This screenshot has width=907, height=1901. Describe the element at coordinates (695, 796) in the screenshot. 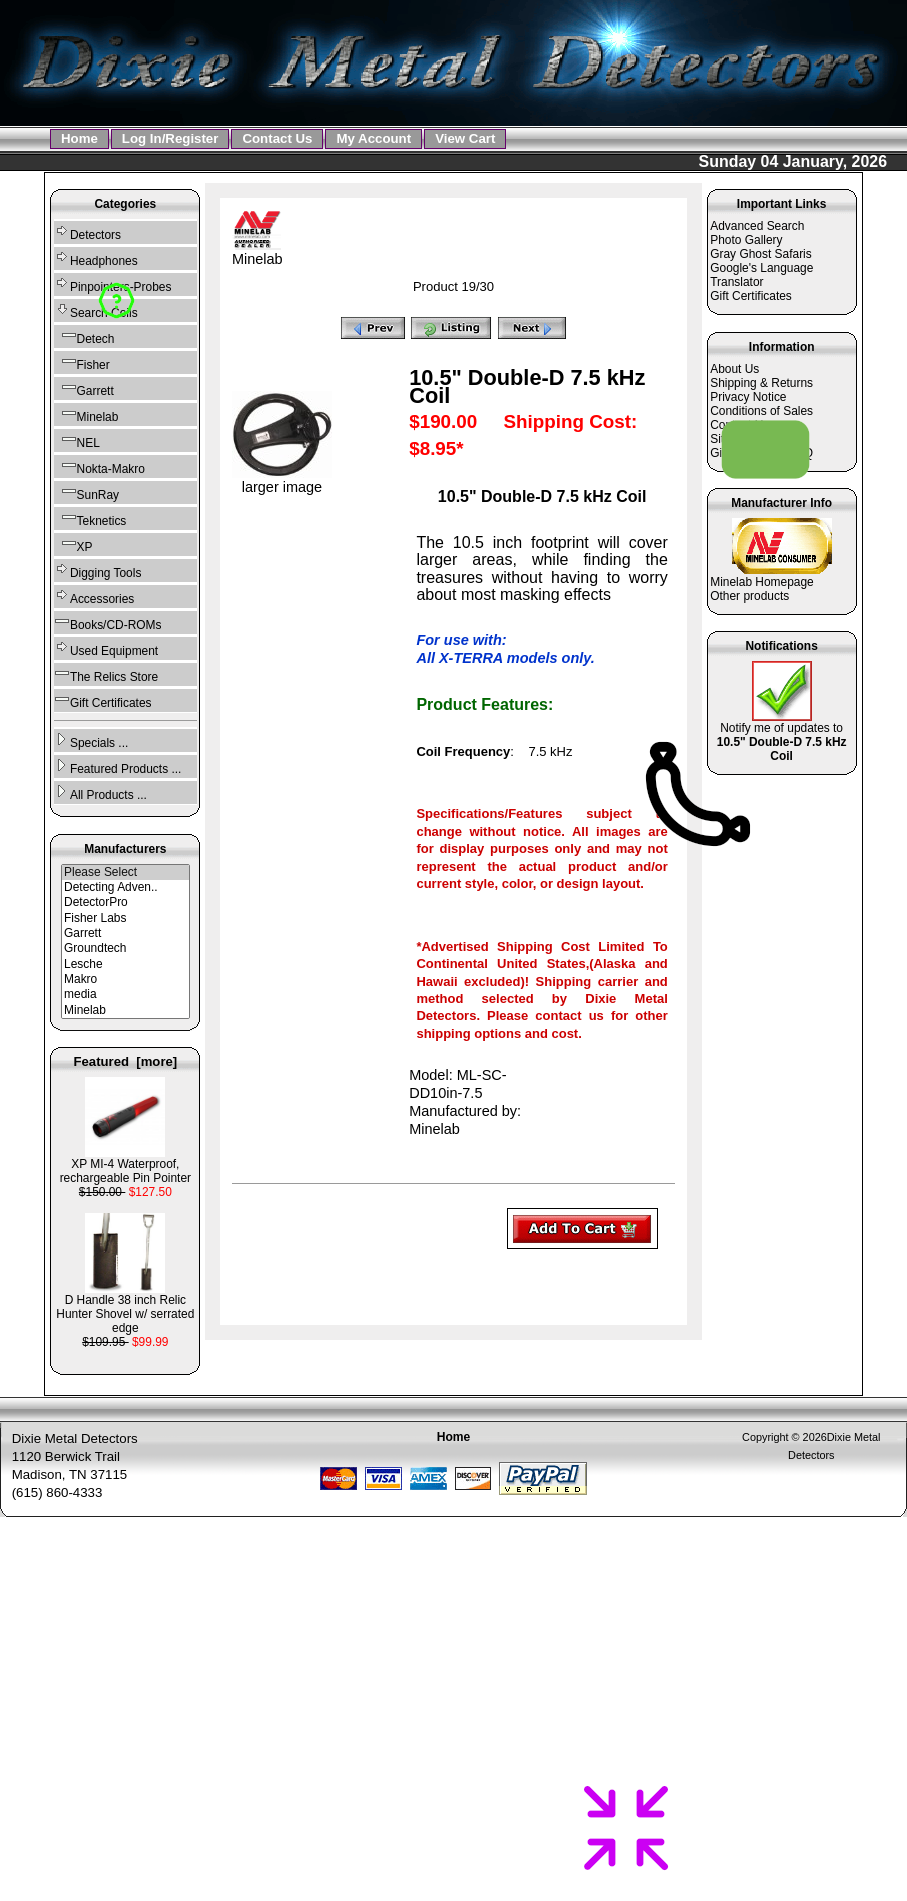

I see `food category or cuisine filter` at that location.